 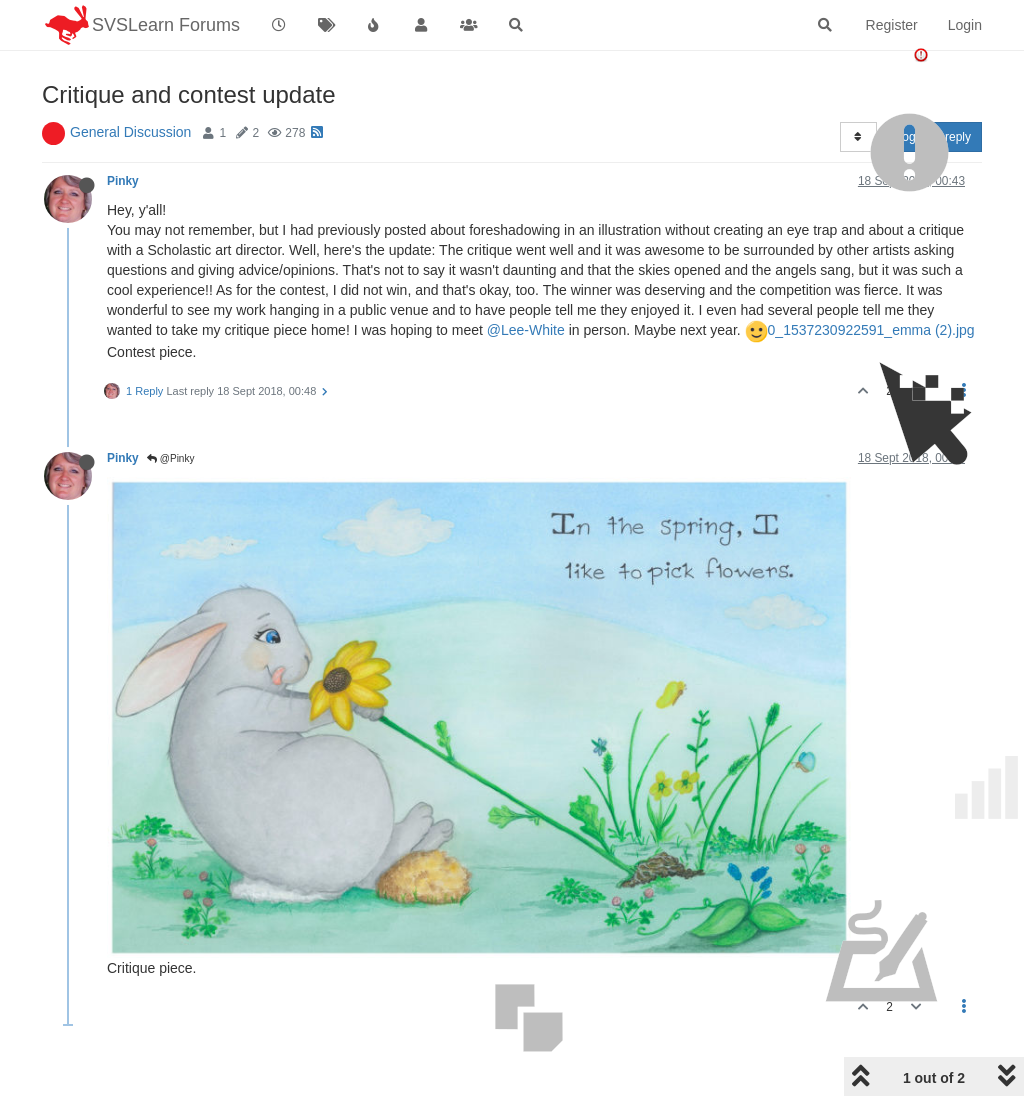 I want to click on indicates important or critical information, so click(x=921, y=55).